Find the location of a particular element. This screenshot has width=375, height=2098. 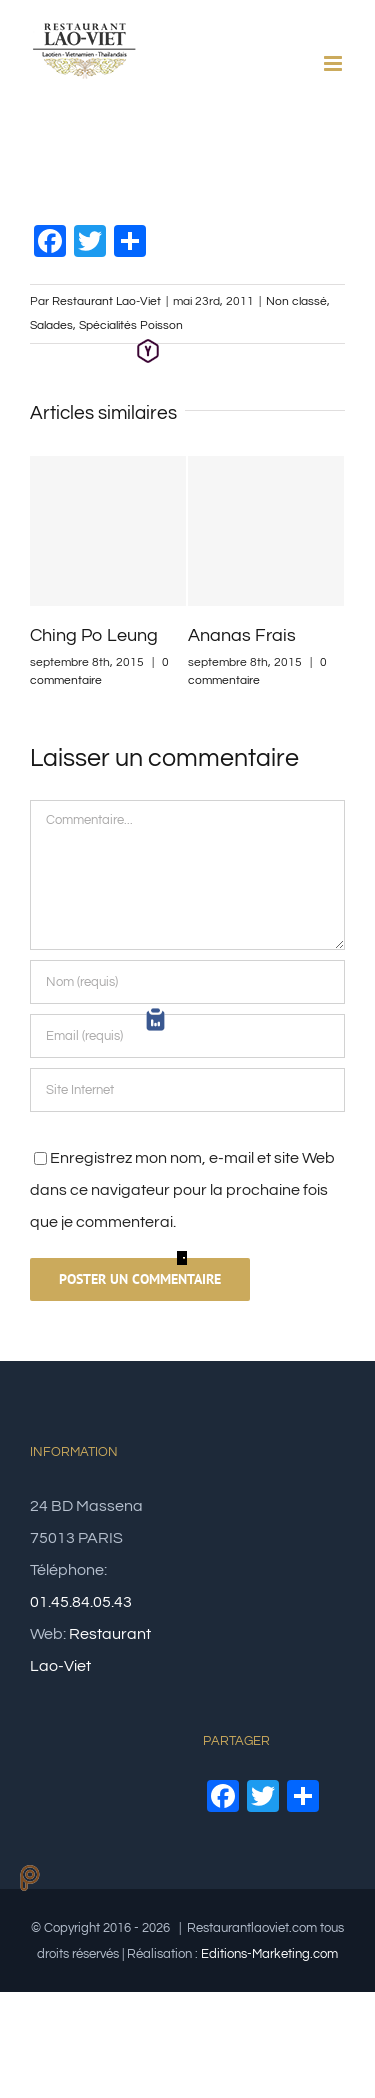

open picsart photo editing app is located at coordinates (30, 1878).